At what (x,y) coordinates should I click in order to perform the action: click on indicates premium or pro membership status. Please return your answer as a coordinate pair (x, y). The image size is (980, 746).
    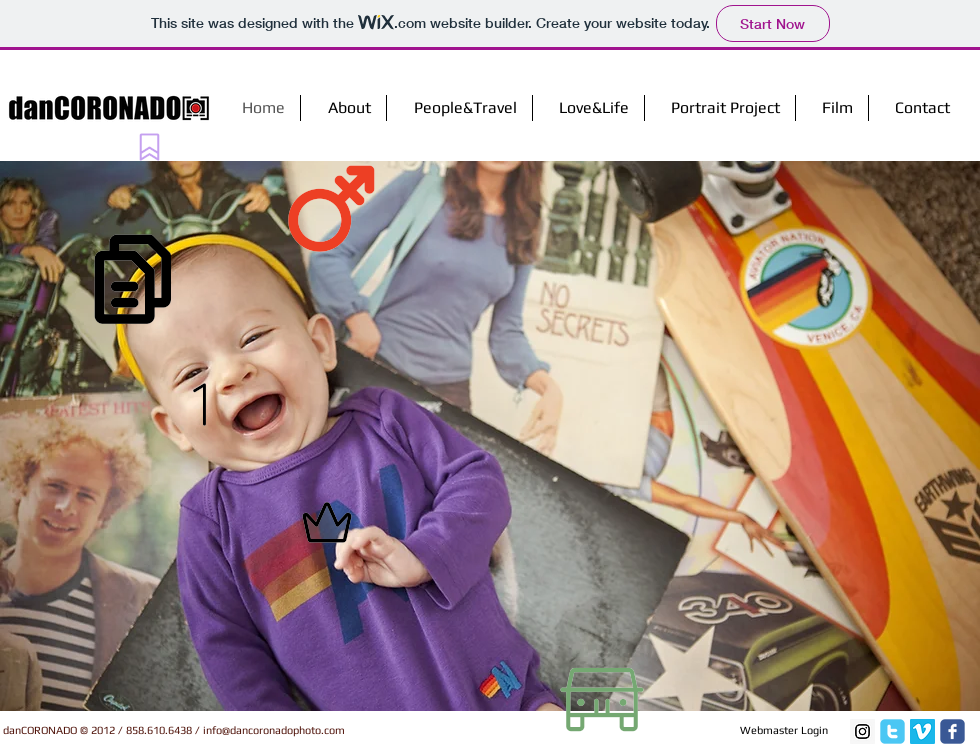
    Looking at the image, I should click on (327, 525).